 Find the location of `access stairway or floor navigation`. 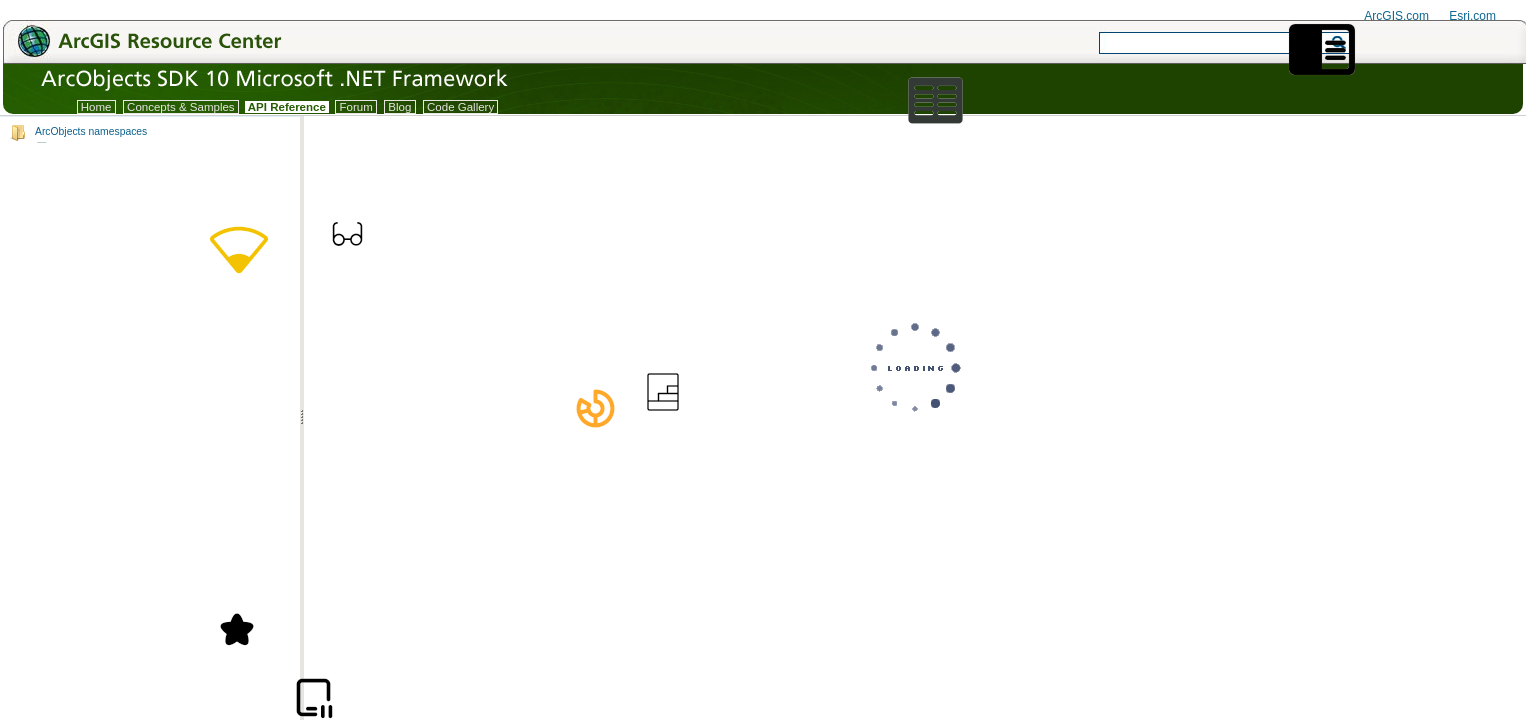

access stairway or floor navigation is located at coordinates (663, 392).